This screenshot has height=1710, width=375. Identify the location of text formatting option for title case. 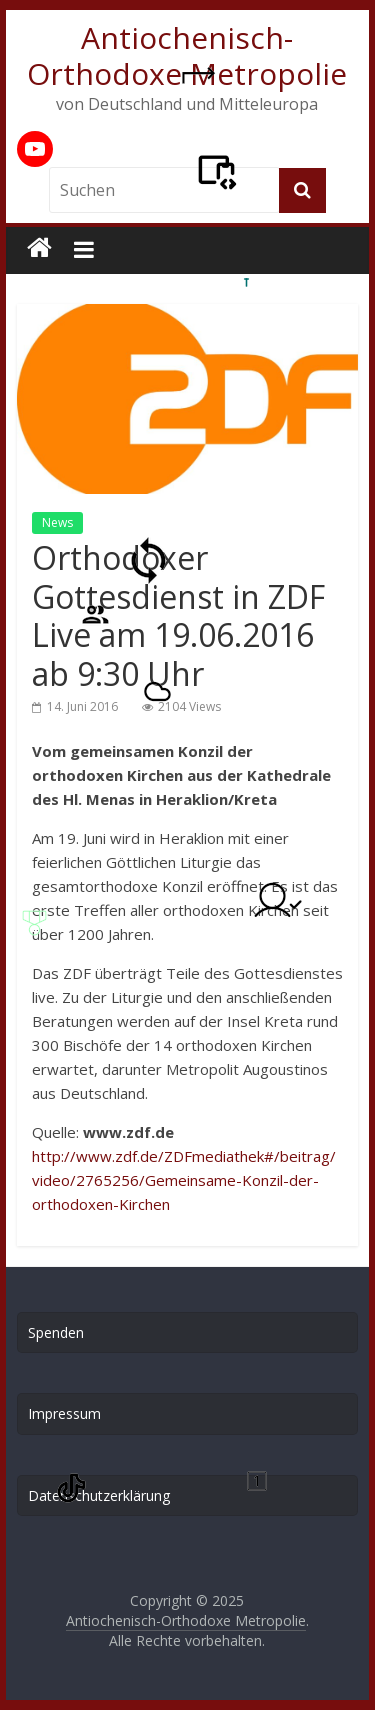
(246, 282).